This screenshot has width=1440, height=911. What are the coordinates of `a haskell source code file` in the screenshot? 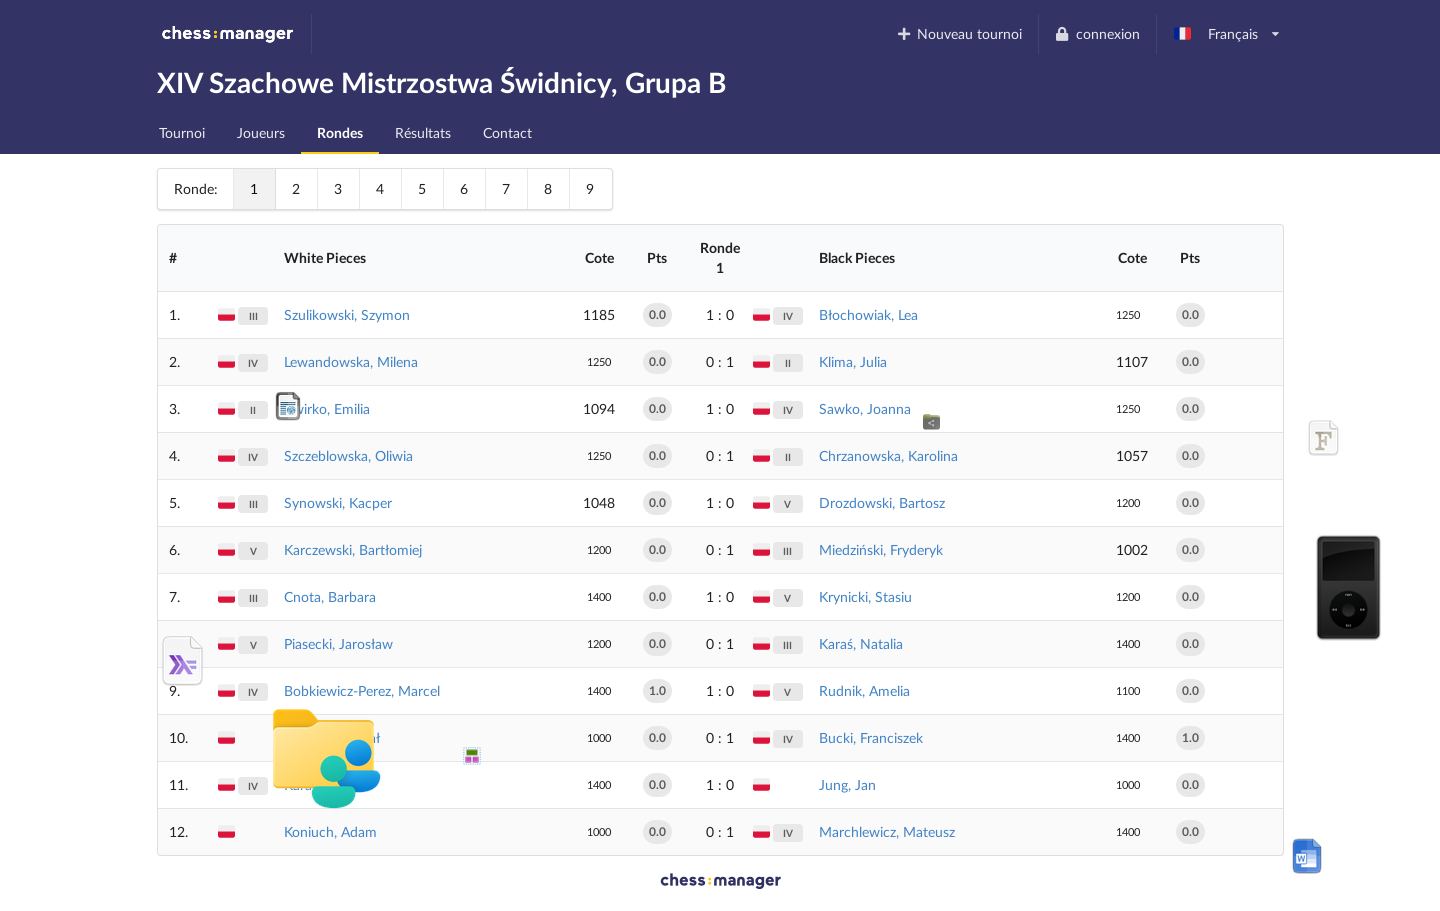 It's located at (182, 660).